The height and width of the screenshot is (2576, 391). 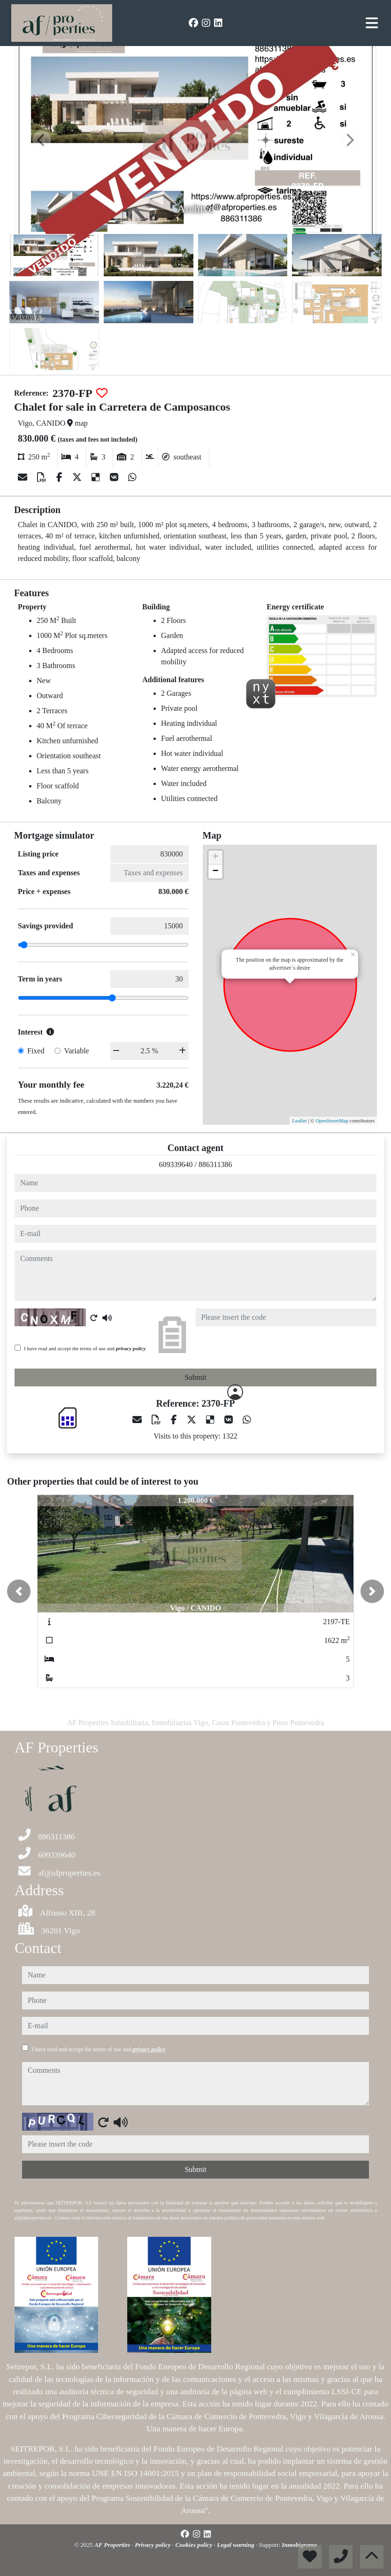 I want to click on open nyxt web browser, so click(x=261, y=693).